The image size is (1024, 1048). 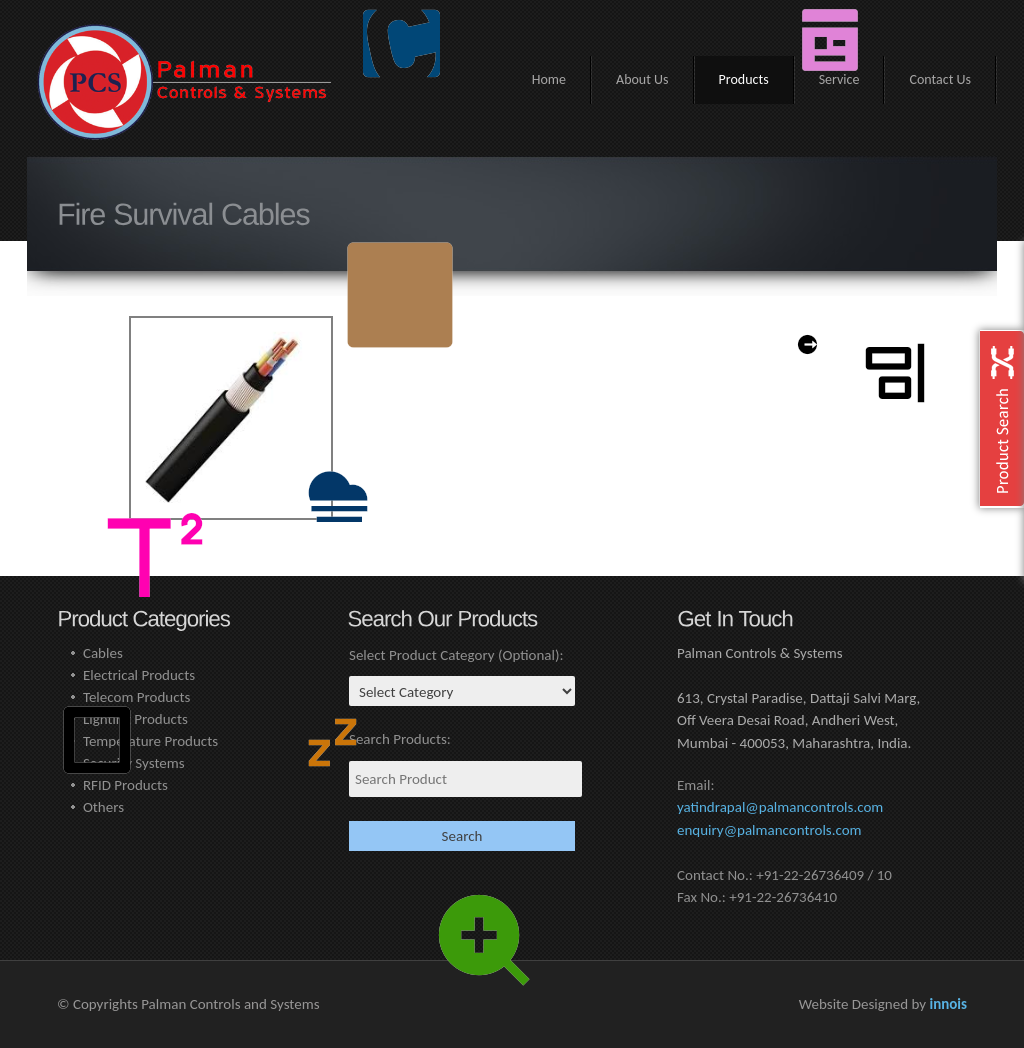 I want to click on zoom in on content, so click(x=483, y=939).